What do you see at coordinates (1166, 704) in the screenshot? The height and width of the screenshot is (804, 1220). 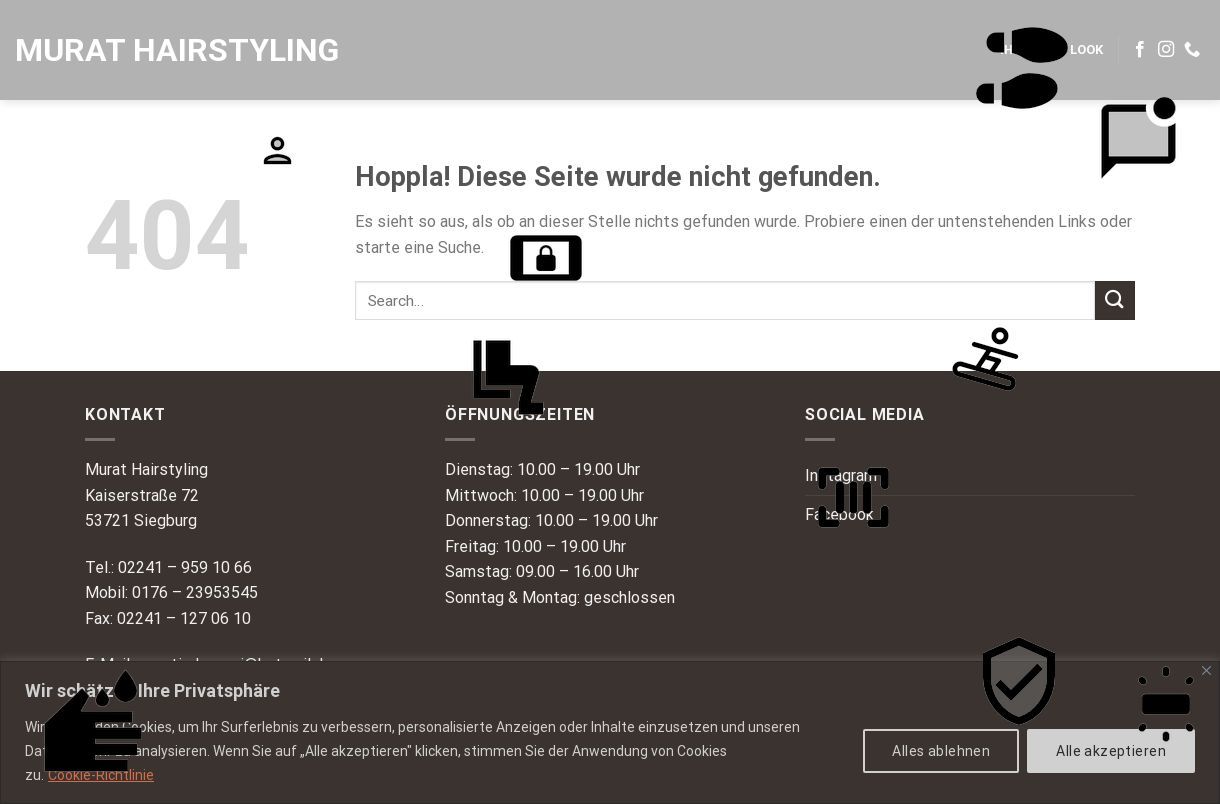 I see `adjust screen brightness settings` at bounding box center [1166, 704].